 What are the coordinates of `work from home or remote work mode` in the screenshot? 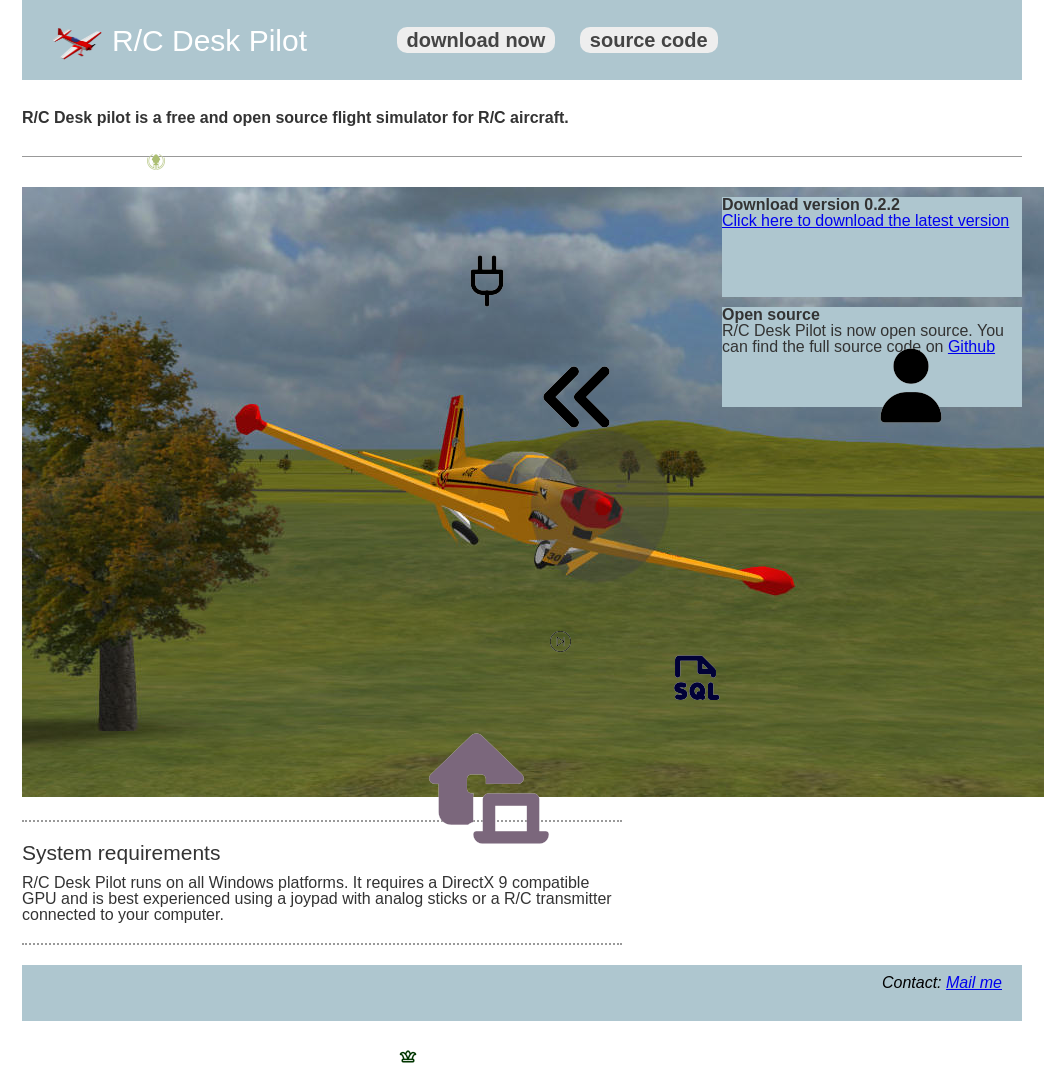 It's located at (489, 787).